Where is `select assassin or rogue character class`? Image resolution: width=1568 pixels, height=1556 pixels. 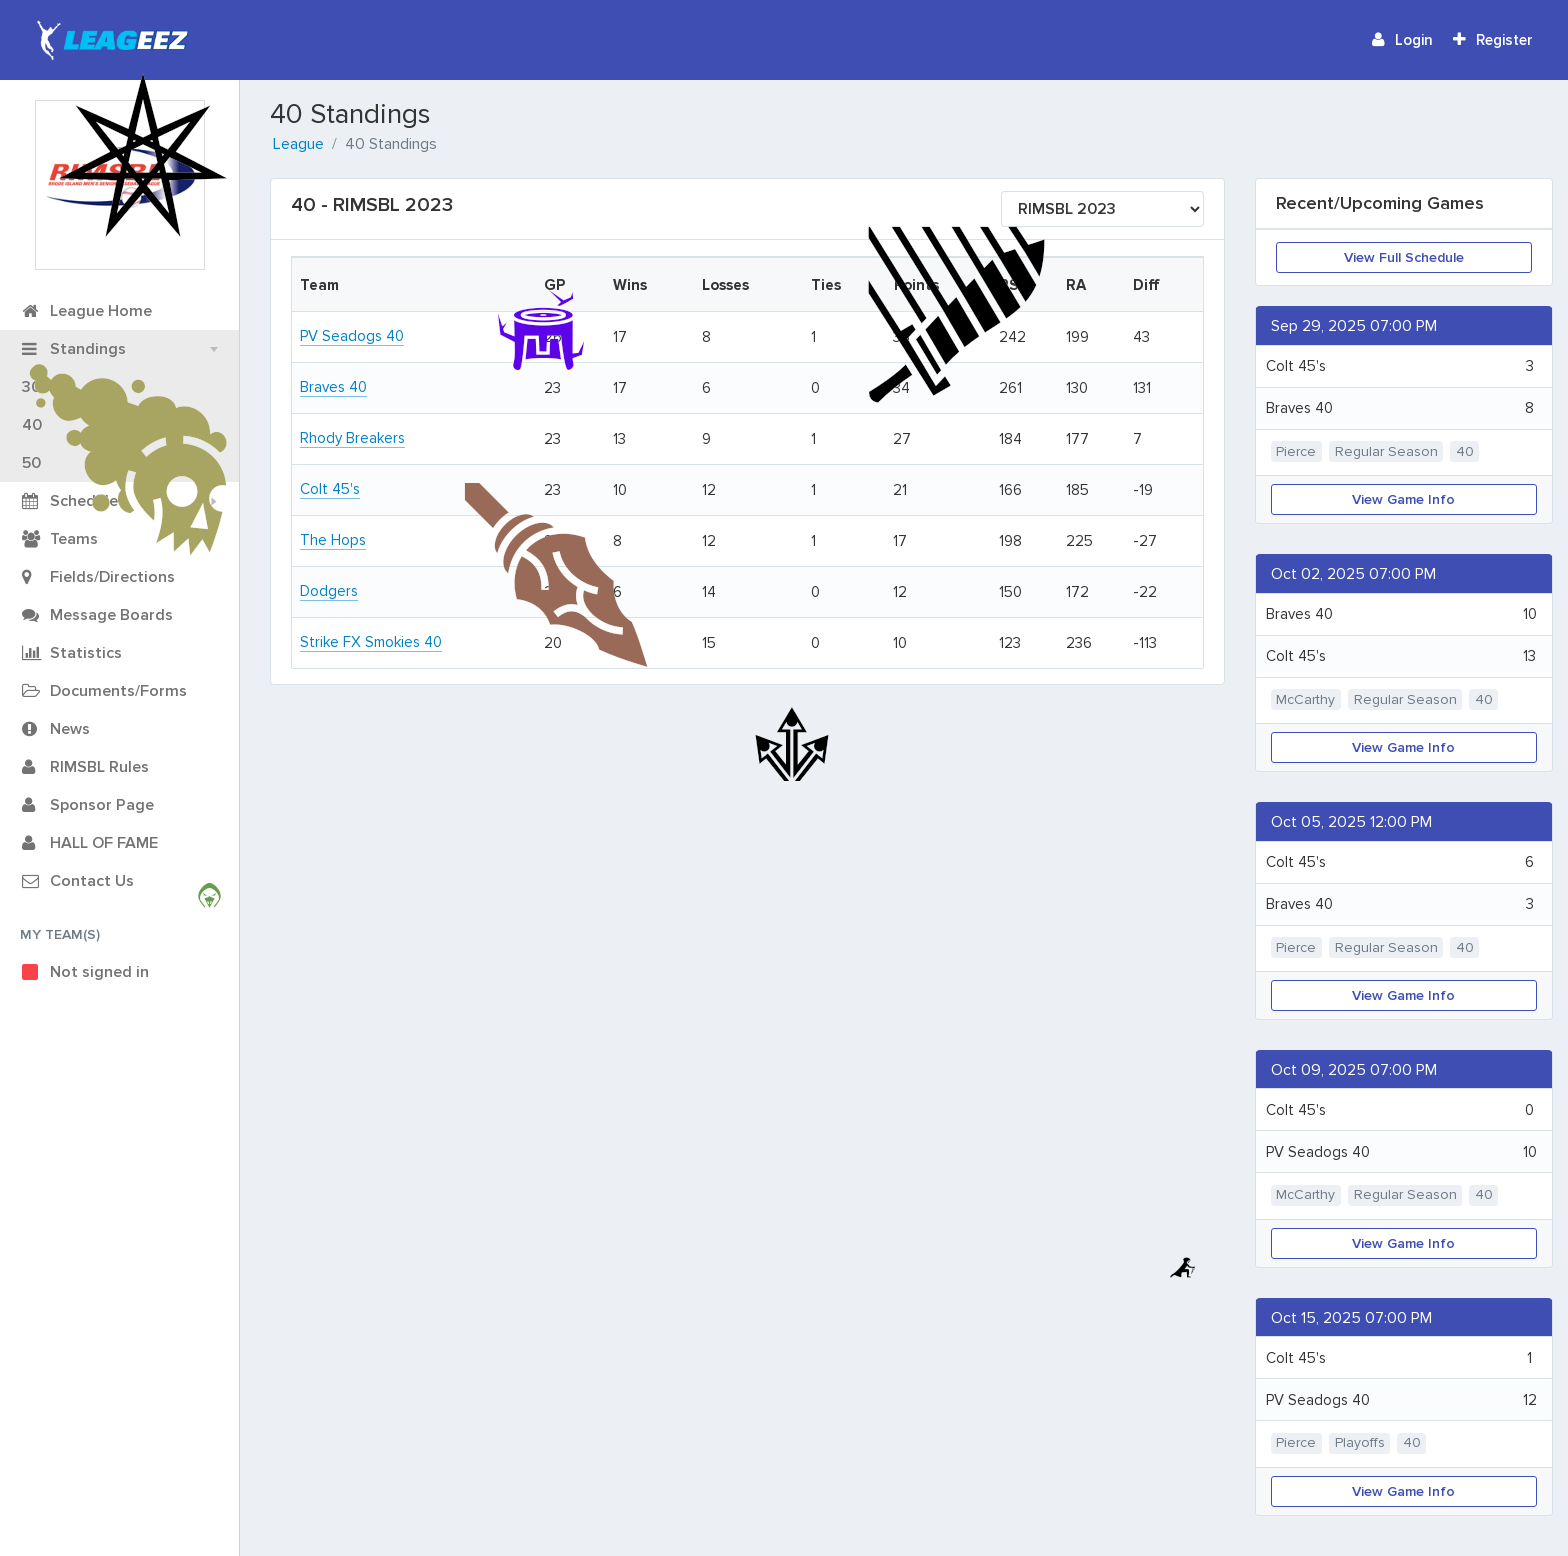 select assassin or rogue character class is located at coordinates (1182, 1267).